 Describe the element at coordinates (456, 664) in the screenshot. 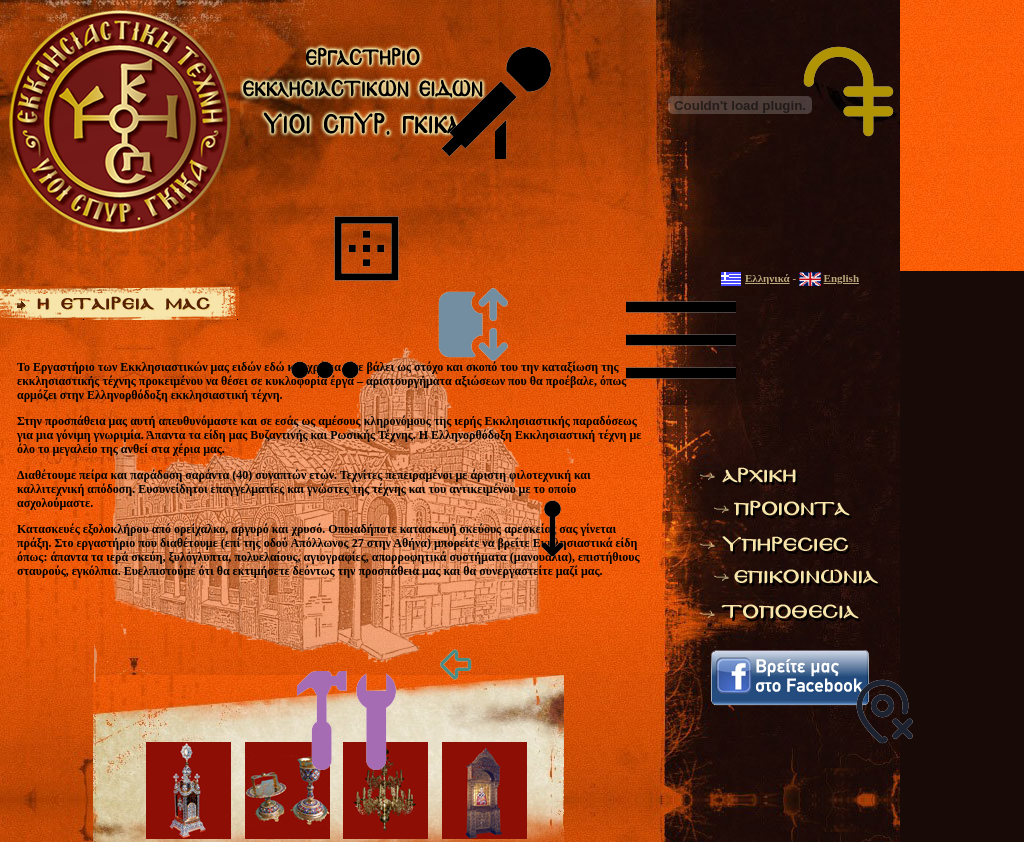

I see `go back to the previous screen` at that location.